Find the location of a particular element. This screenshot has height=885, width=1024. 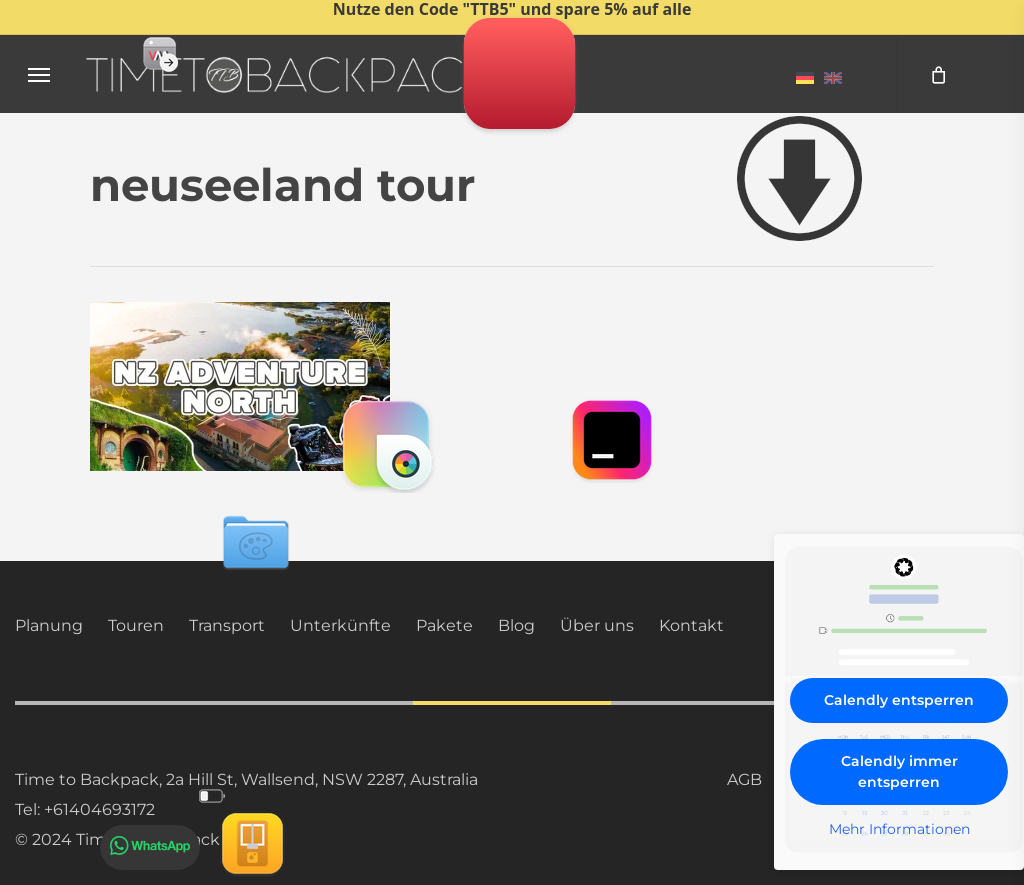

download a file or resource is located at coordinates (799, 178).